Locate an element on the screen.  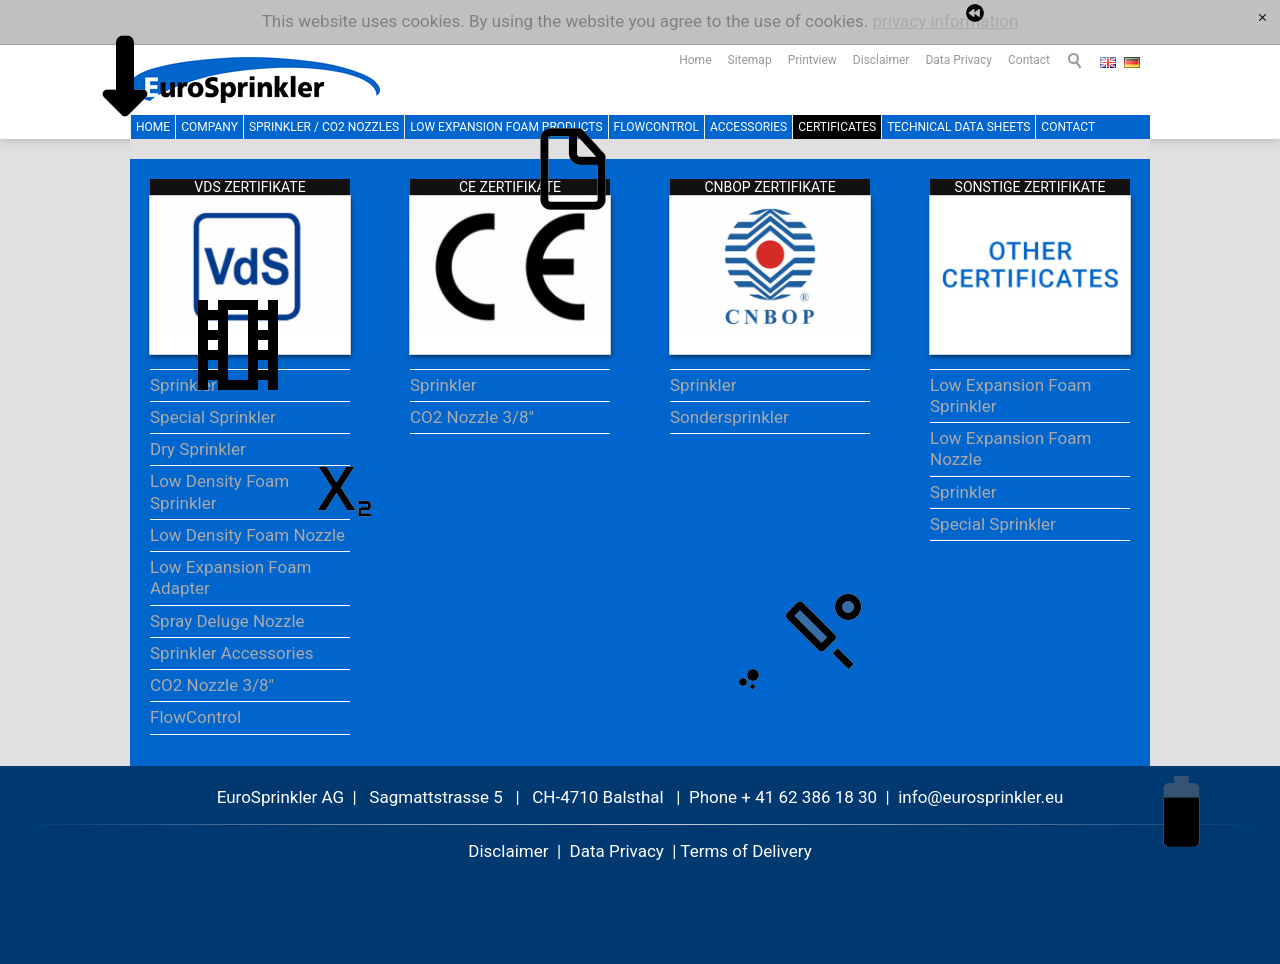
access cricket sports content is located at coordinates (823, 631).